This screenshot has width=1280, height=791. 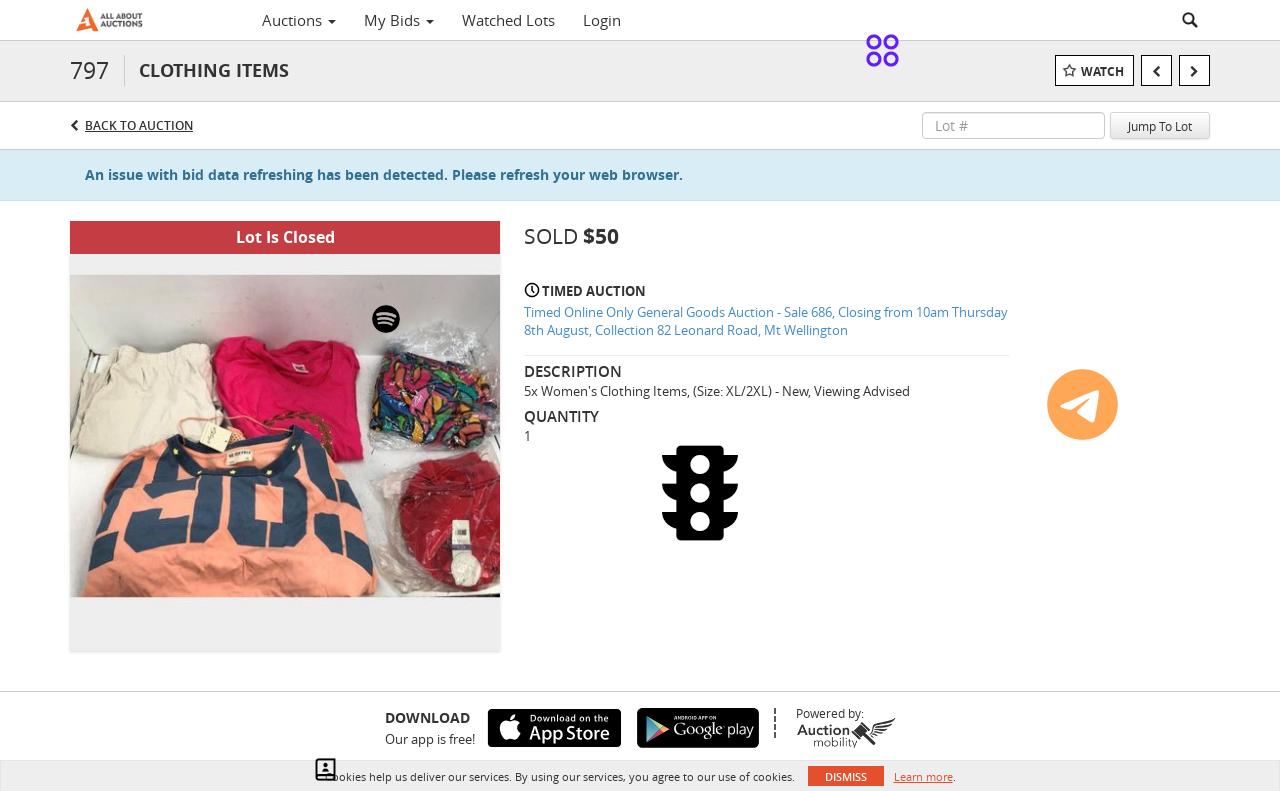 What do you see at coordinates (700, 493) in the screenshot?
I see `view traffic conditions` at bounding box center [700, 493].